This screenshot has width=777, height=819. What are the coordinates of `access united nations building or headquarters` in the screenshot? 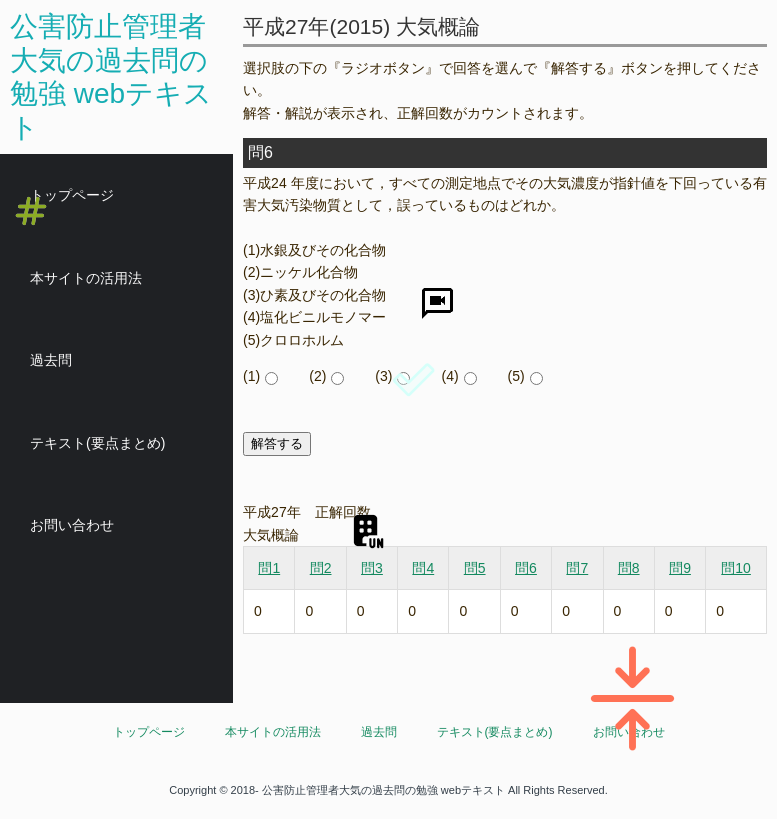 It's located at (367, 530).